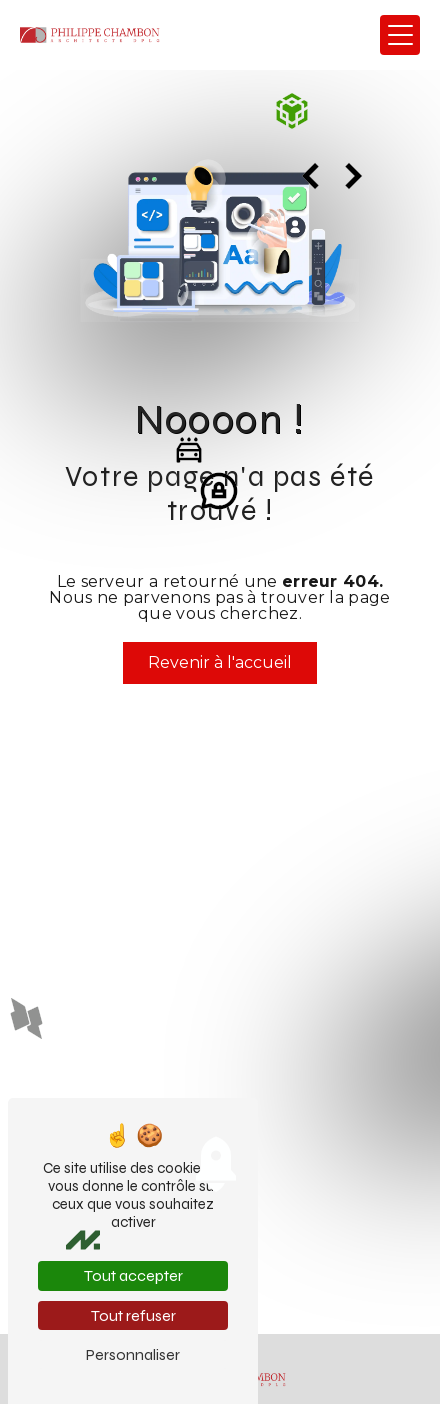 This screenshot has width=440, height=1404. Describe the element at coordinates (26, 1018) in the screenshot. I see `visit dblp computer science bibliography` at that location.